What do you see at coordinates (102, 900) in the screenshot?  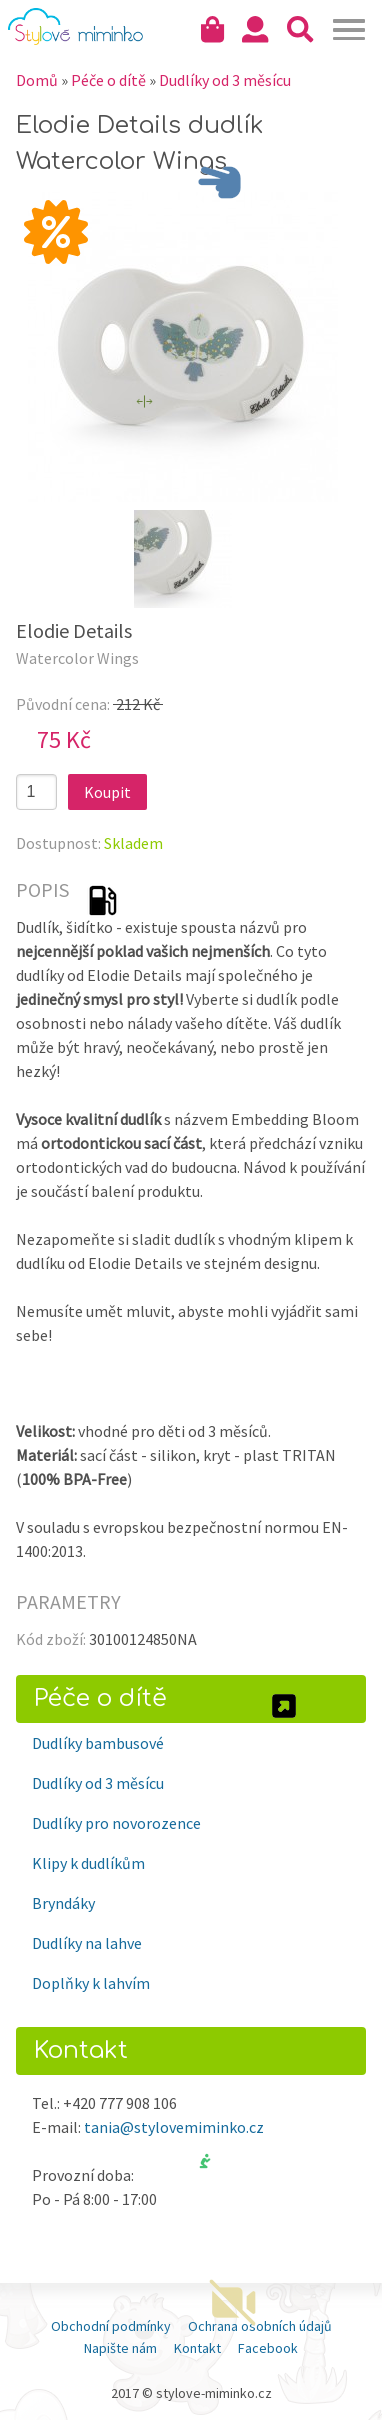 I see `find nearby gas stations` at bounding box center [102, 900].